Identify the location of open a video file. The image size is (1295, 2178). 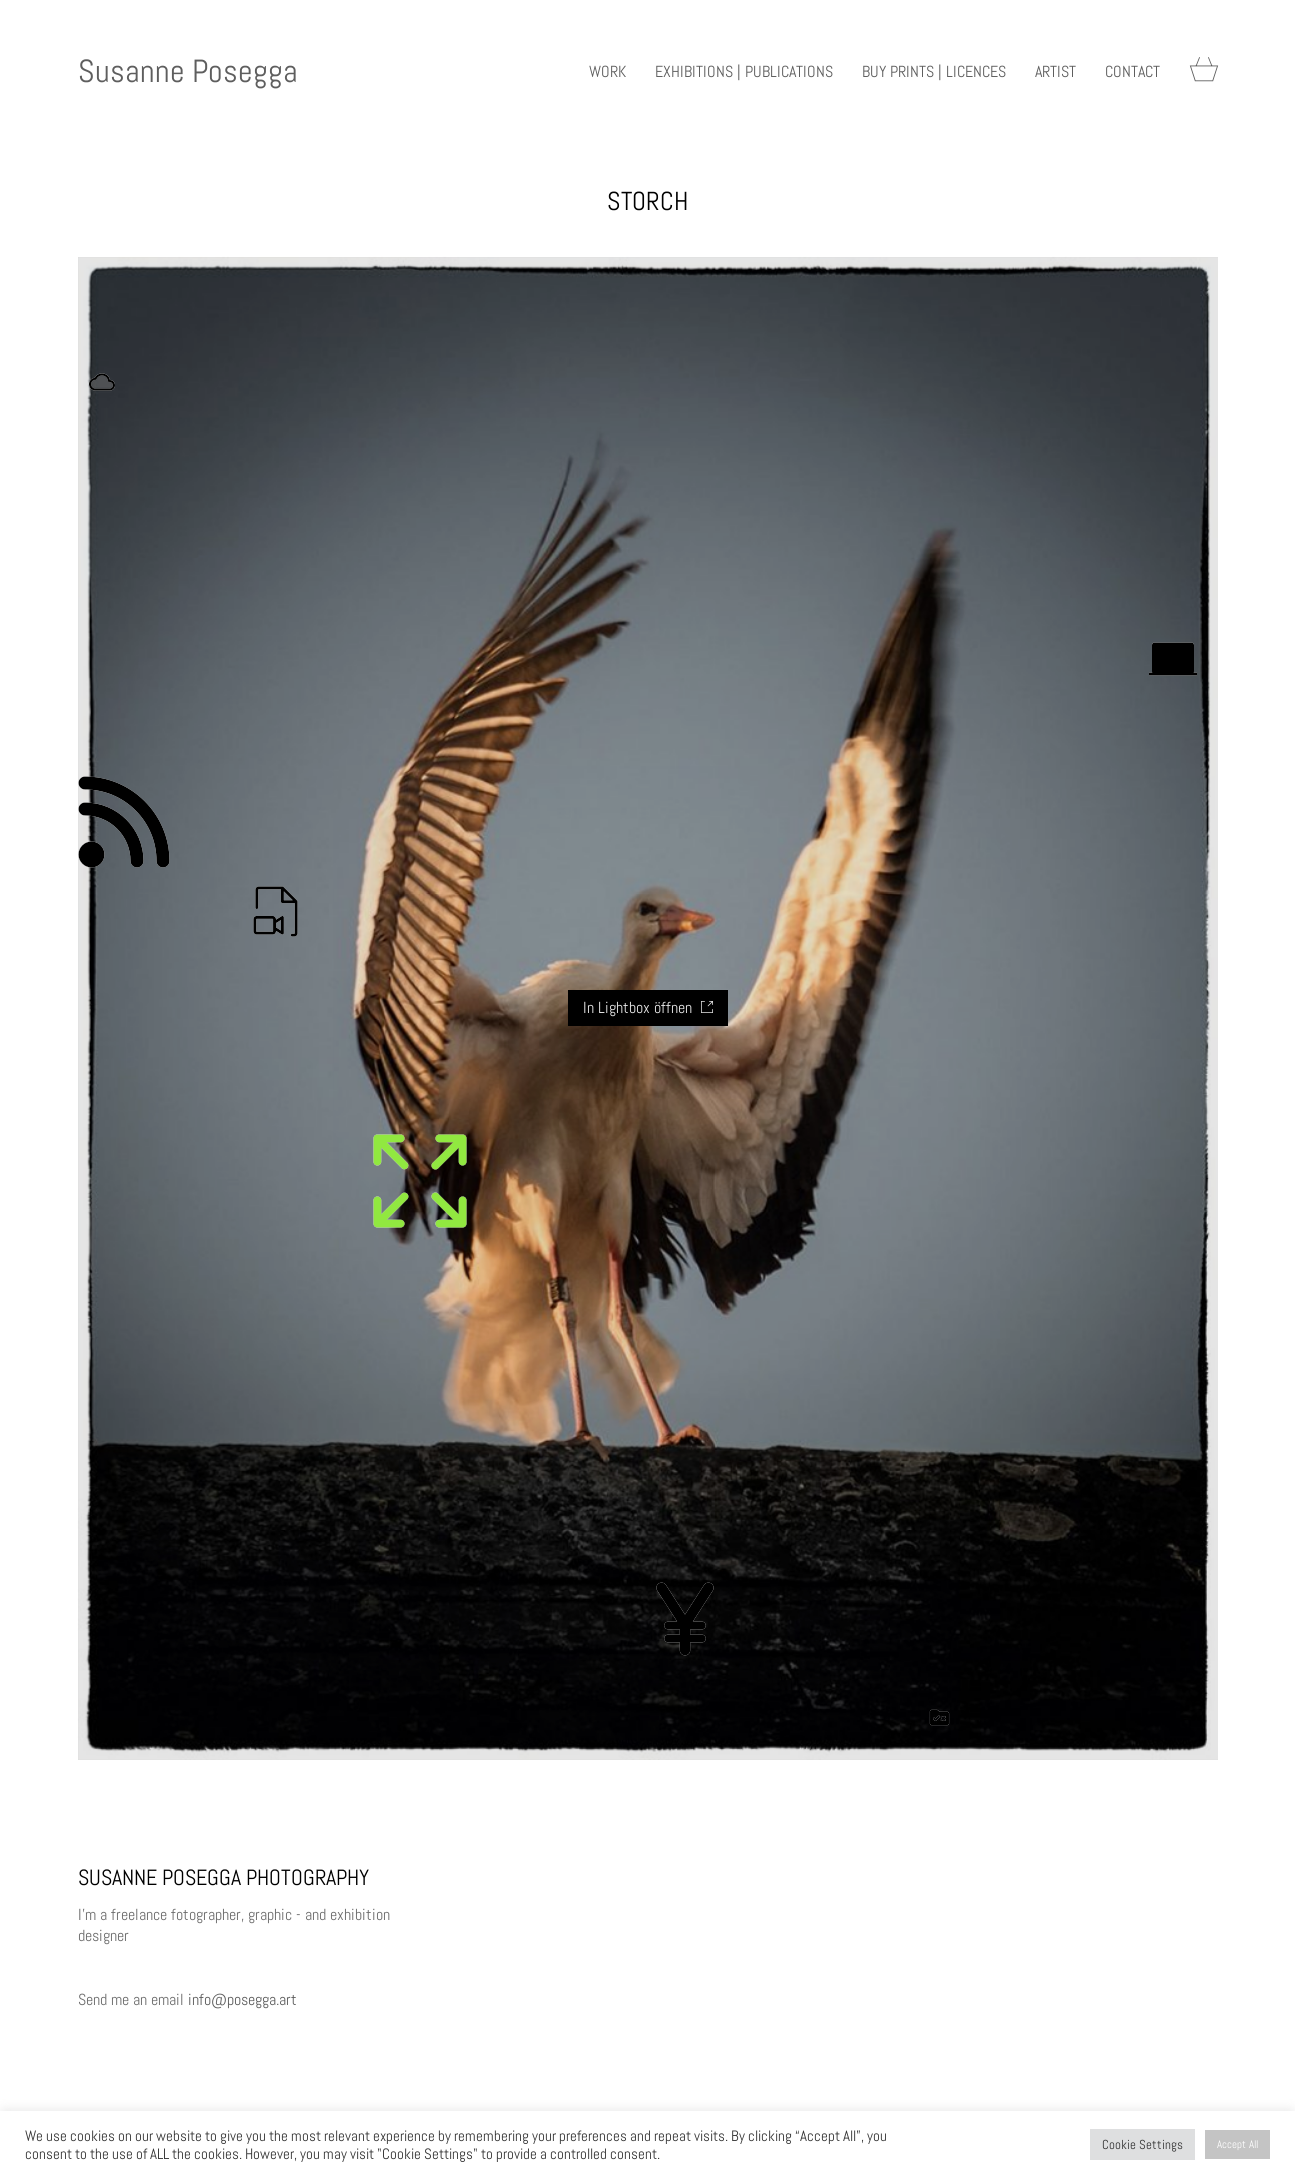
(276, 911).